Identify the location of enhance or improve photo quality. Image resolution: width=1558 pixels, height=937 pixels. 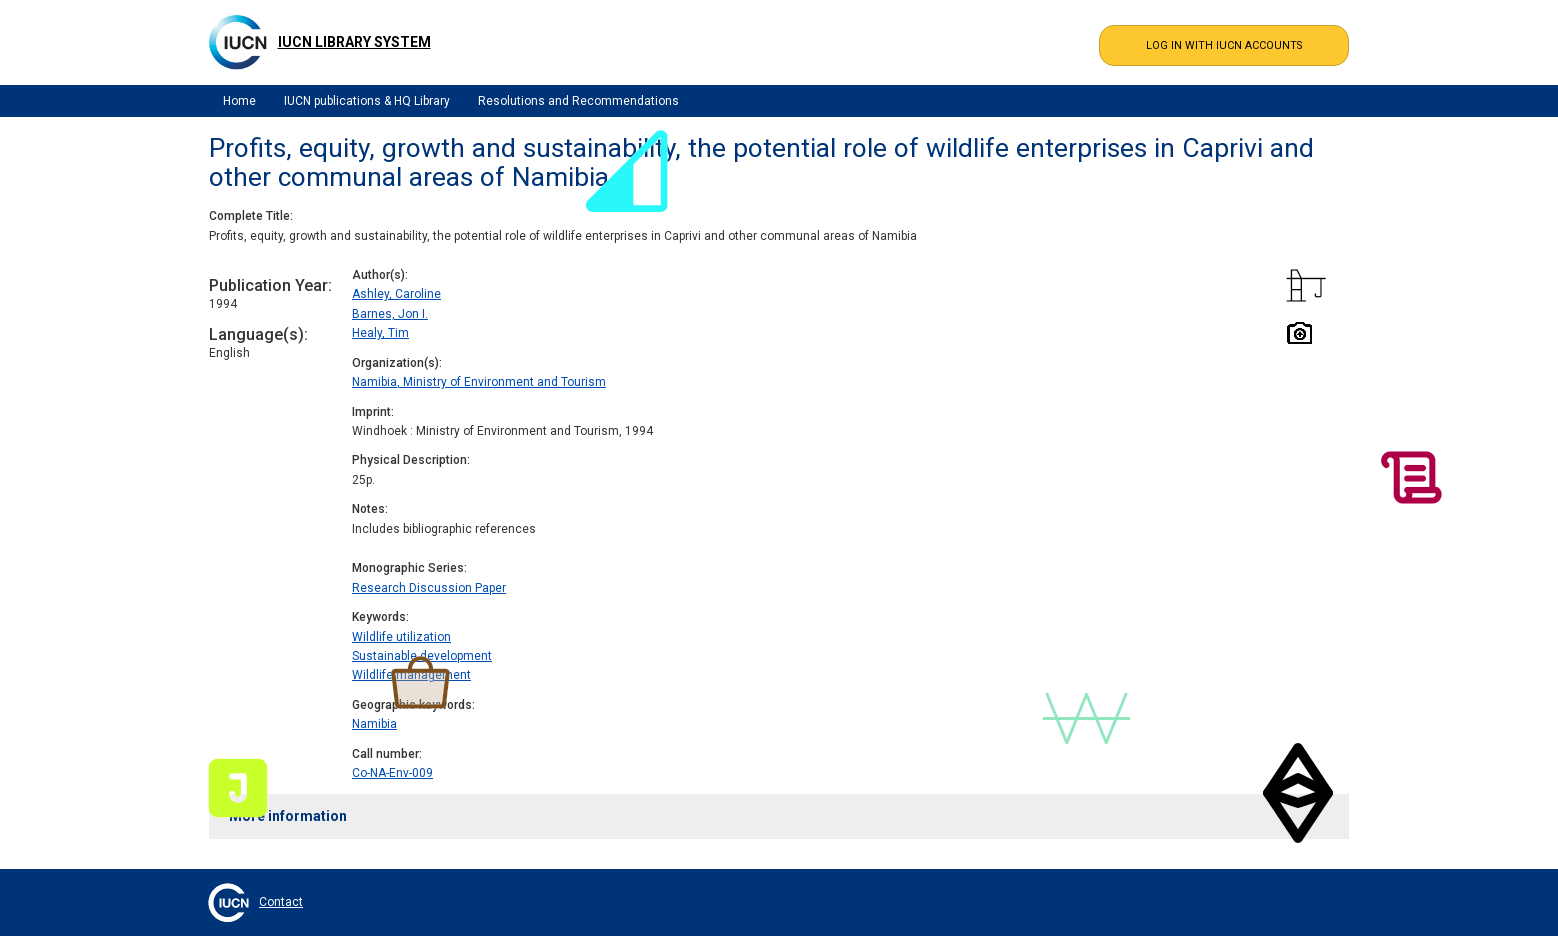
(1300, 333).